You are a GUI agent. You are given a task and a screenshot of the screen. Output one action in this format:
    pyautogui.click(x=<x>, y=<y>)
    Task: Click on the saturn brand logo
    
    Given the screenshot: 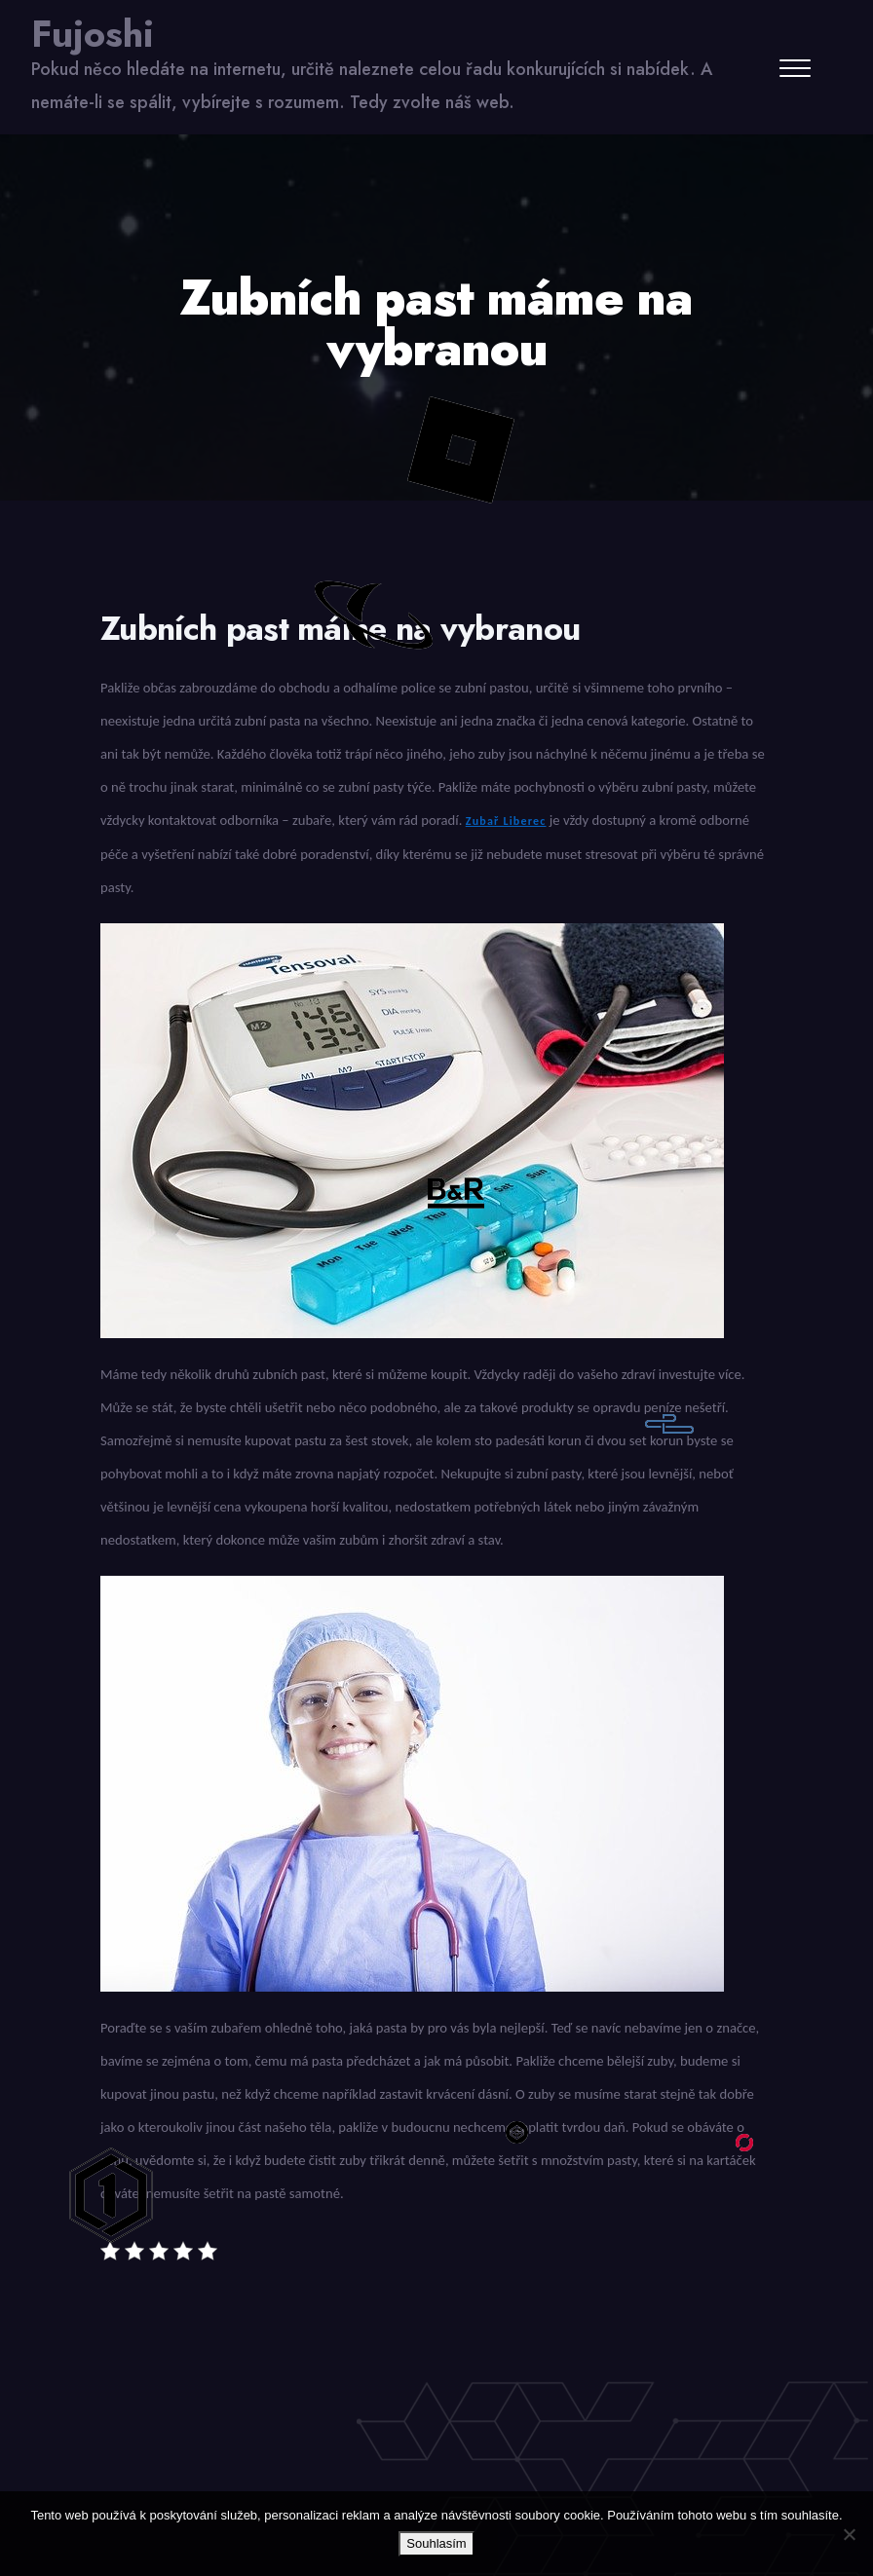 What is the action you would take?
    pyautogui.click(x=373, y=615)
    